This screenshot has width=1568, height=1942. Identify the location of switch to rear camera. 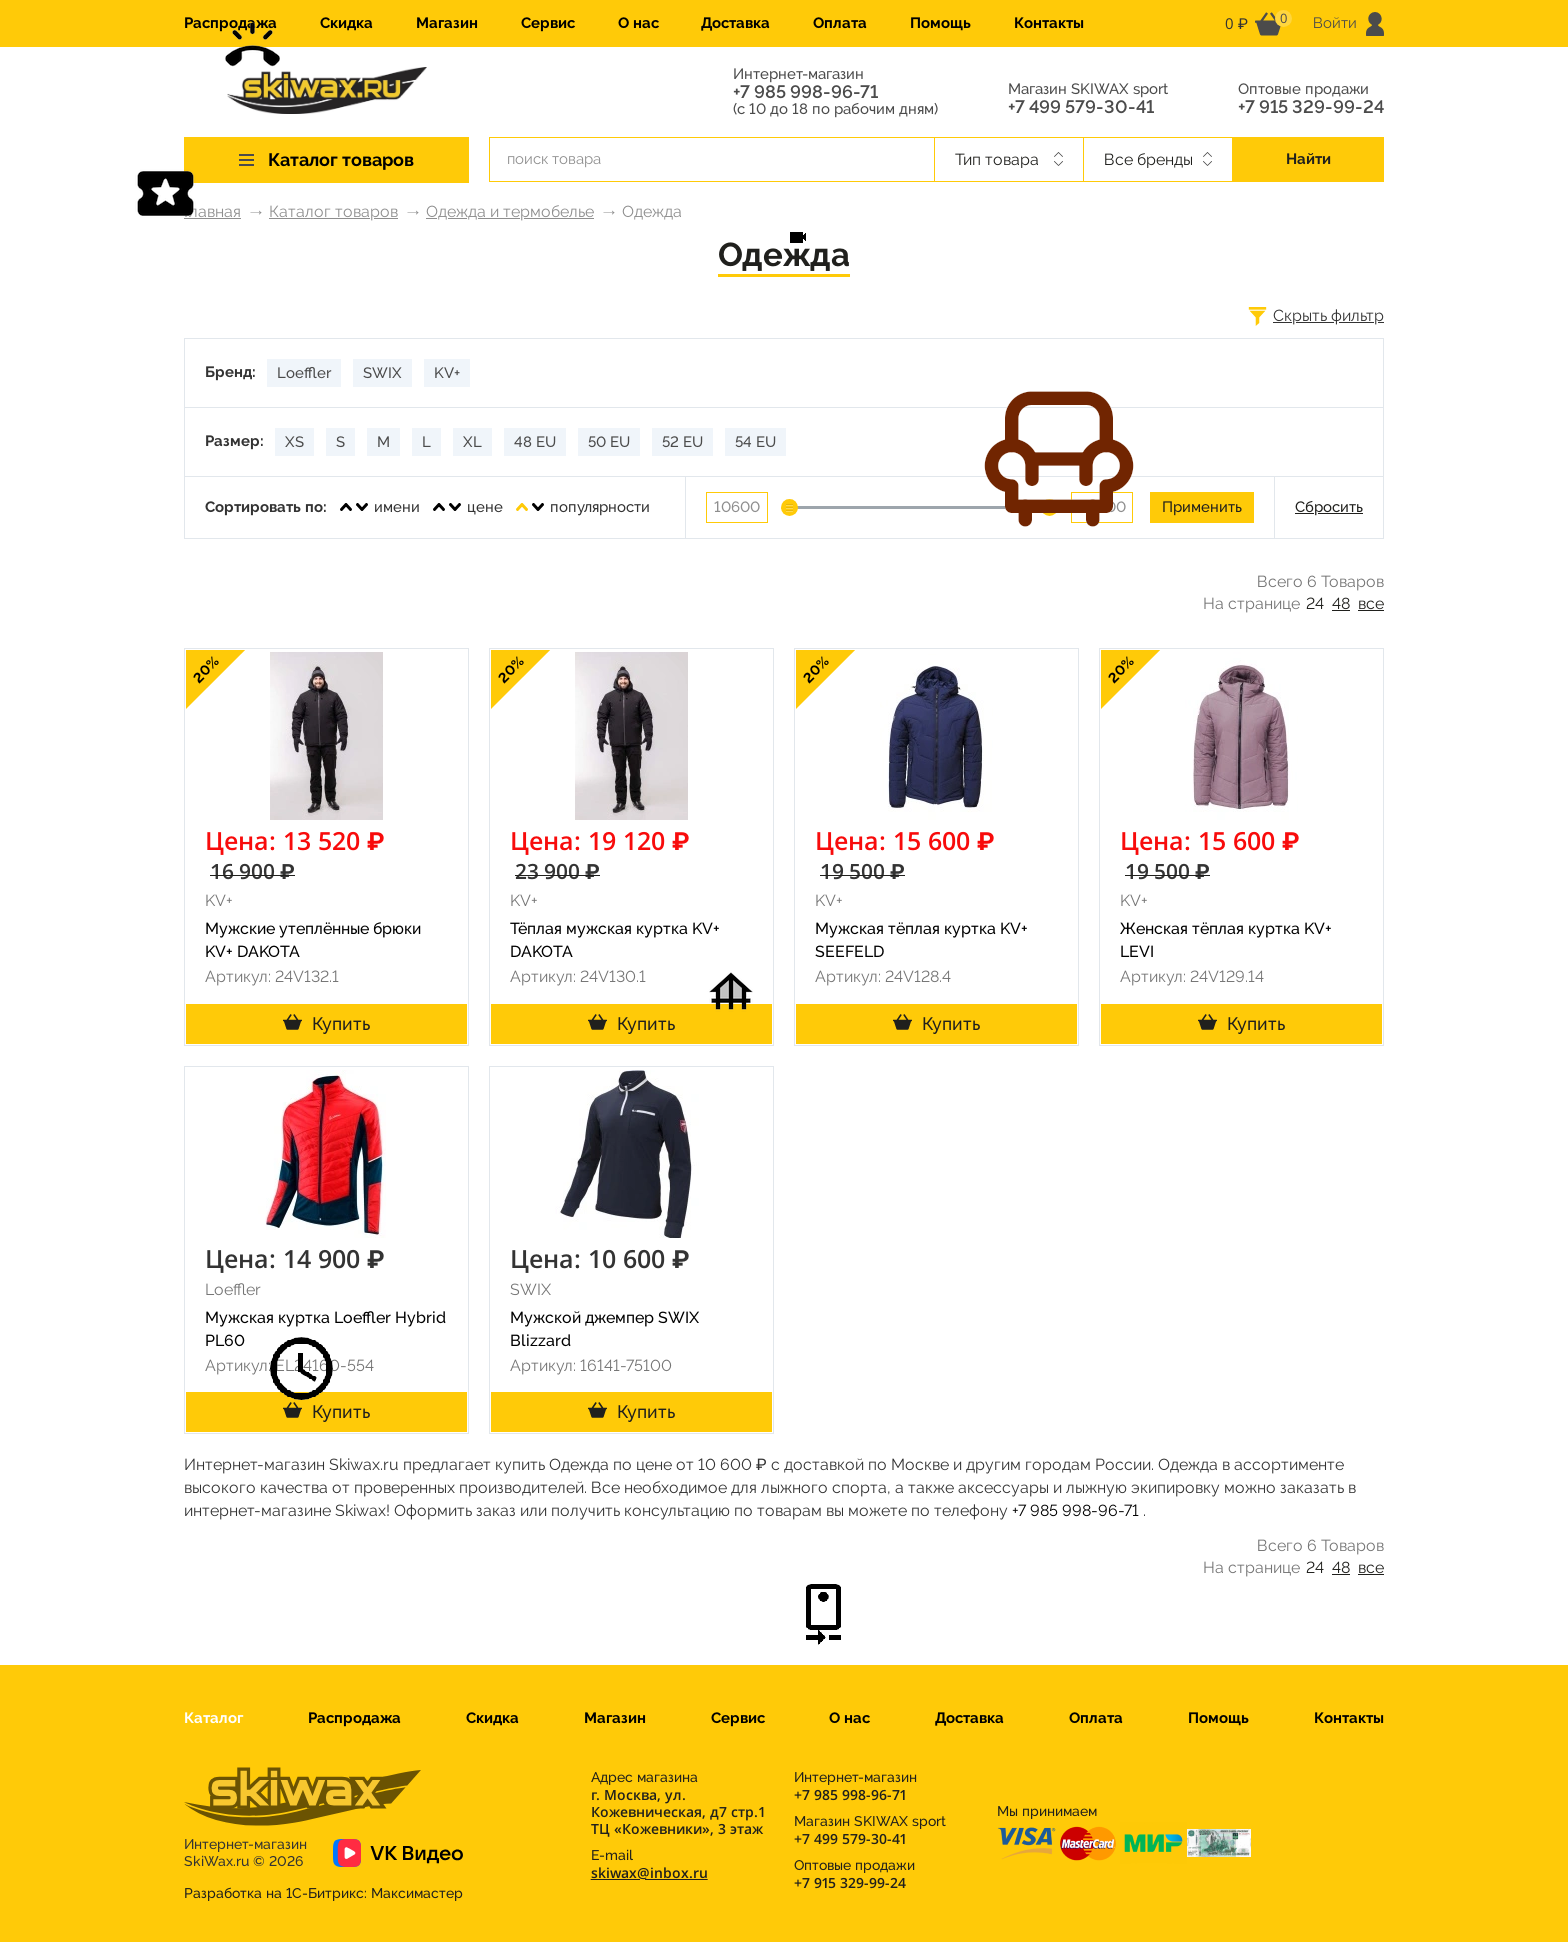
(823, 1614).